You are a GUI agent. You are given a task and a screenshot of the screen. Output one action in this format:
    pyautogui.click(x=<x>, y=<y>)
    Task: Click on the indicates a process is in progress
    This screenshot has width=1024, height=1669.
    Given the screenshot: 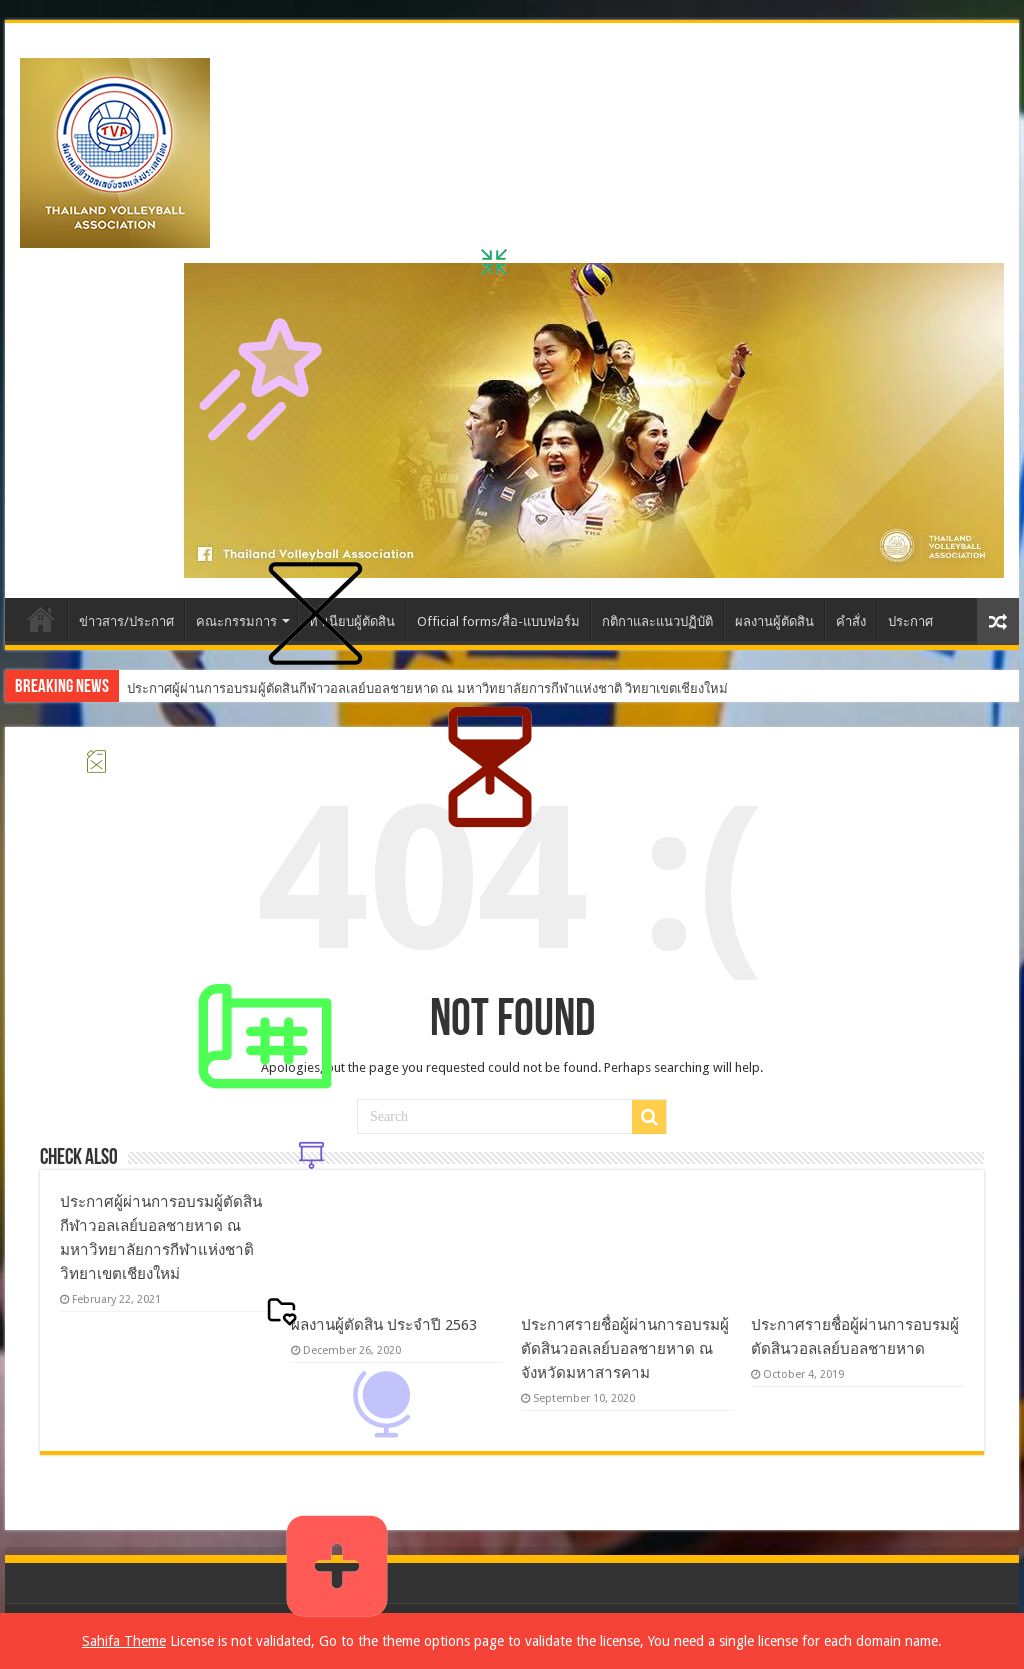 What is the action you would take?
    pyautogui.click(x=490, y=767)
    